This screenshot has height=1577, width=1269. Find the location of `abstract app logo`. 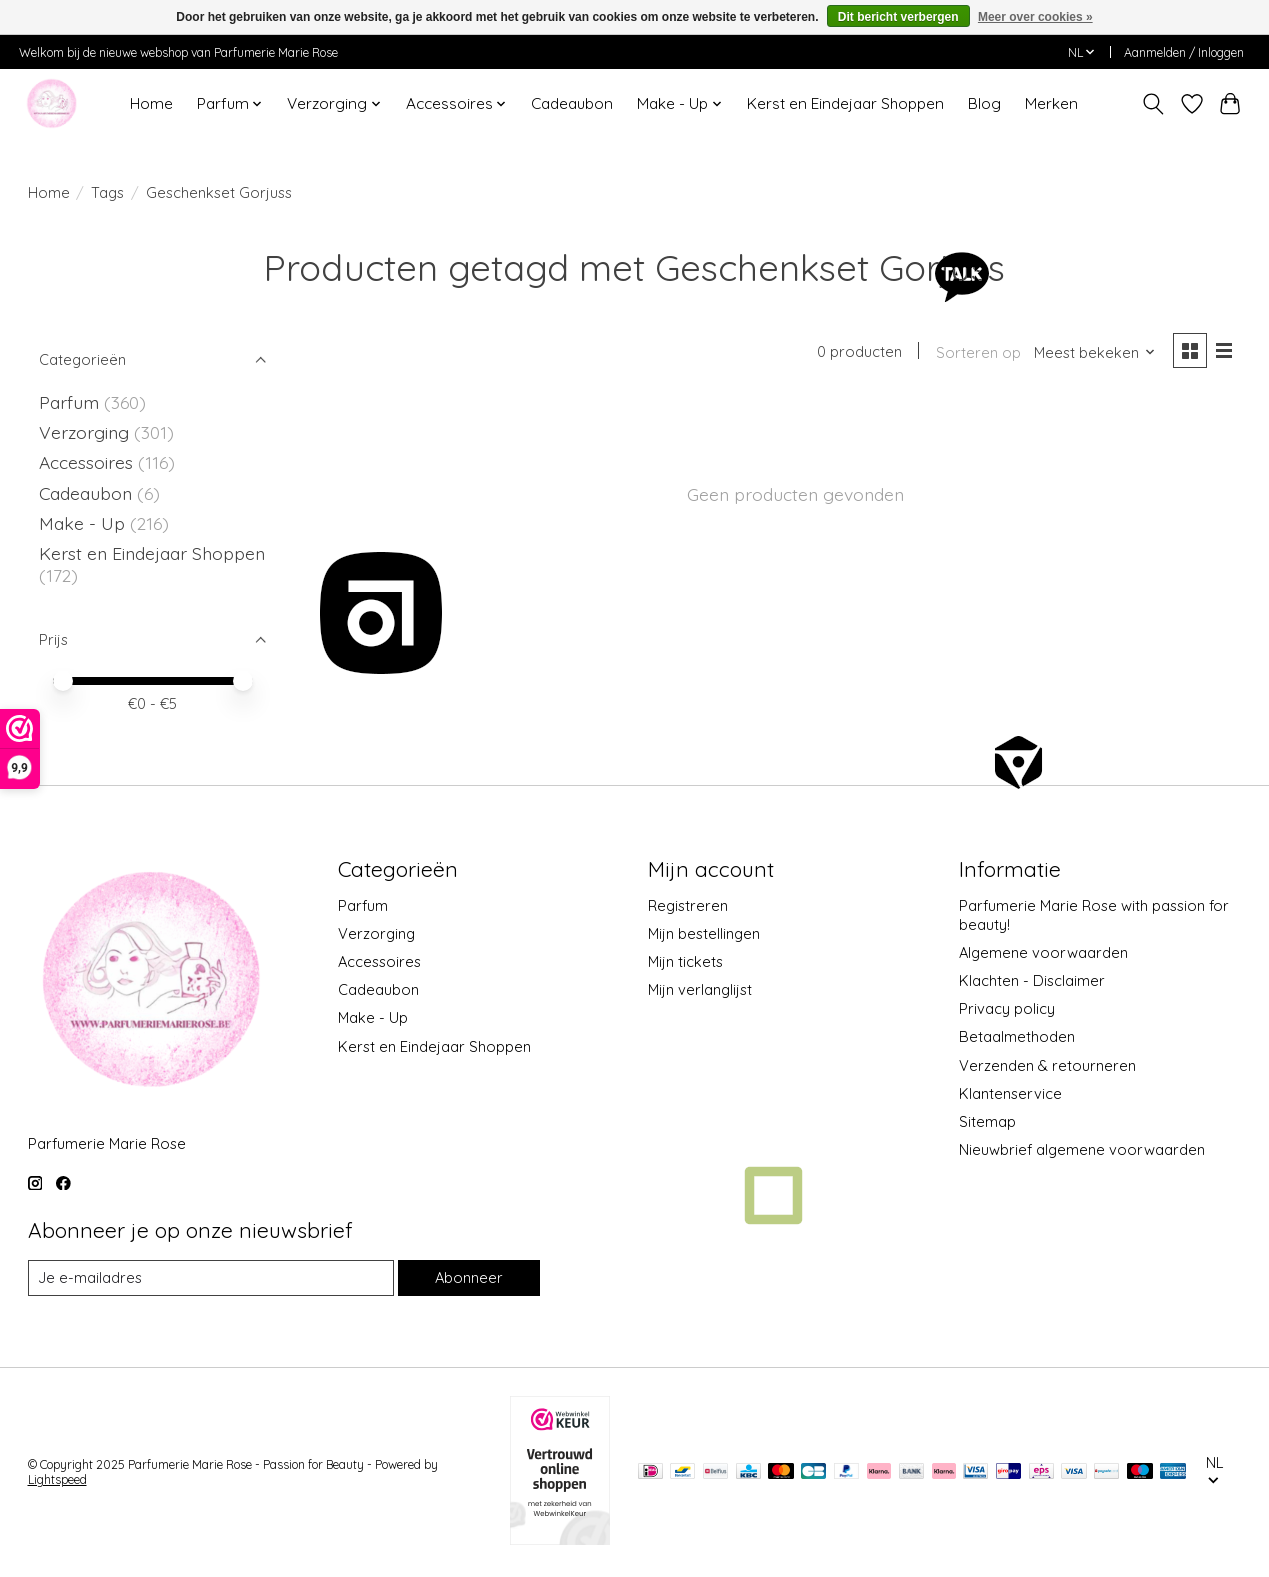

abstract app logo is located at coordinates (381, 613).